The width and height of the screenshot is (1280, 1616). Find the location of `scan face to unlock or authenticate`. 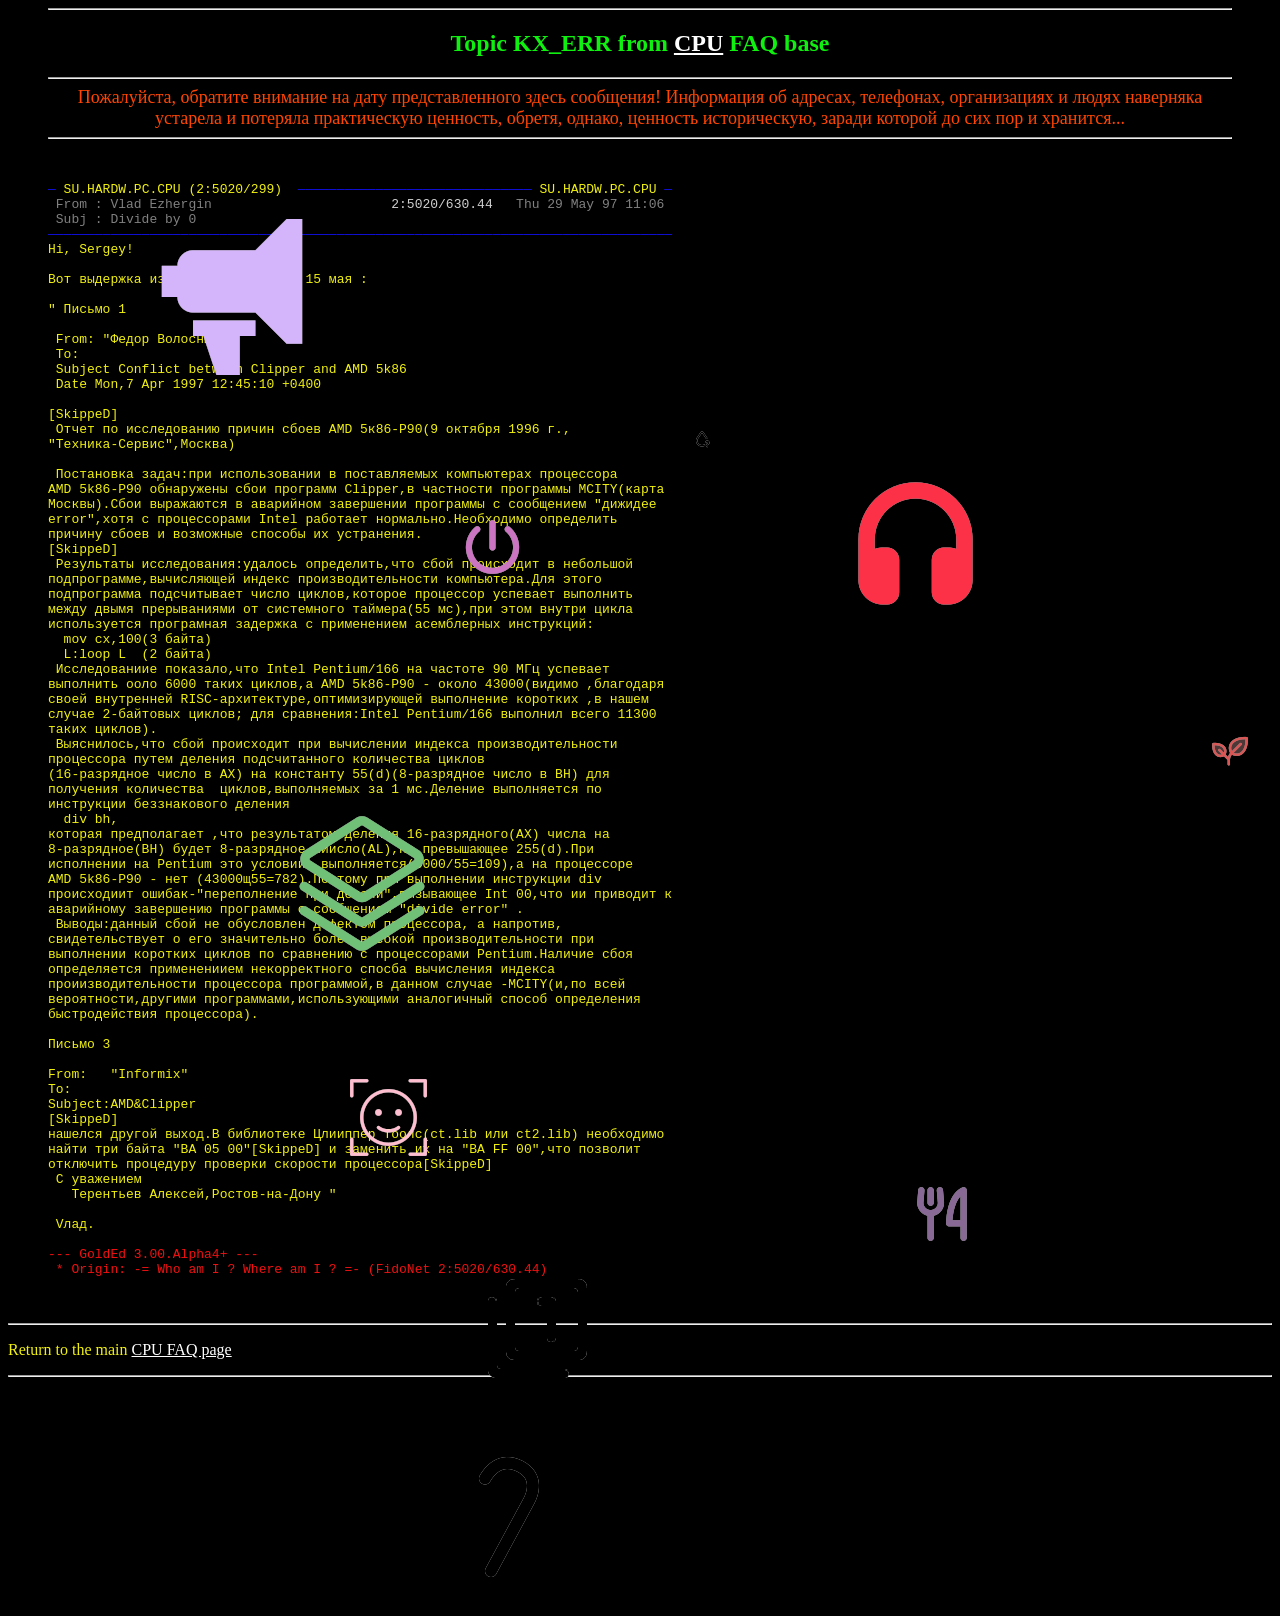

scan face to unlock or authenticate is located at coordinates (388, 1117).